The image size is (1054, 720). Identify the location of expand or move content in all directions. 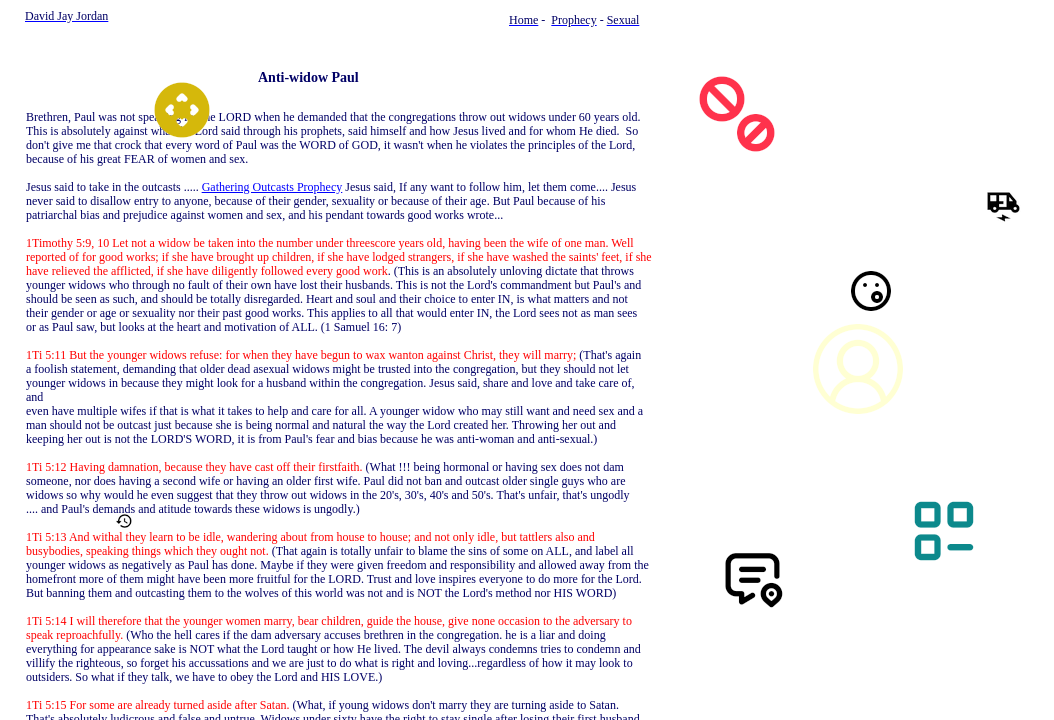
(182, 110).